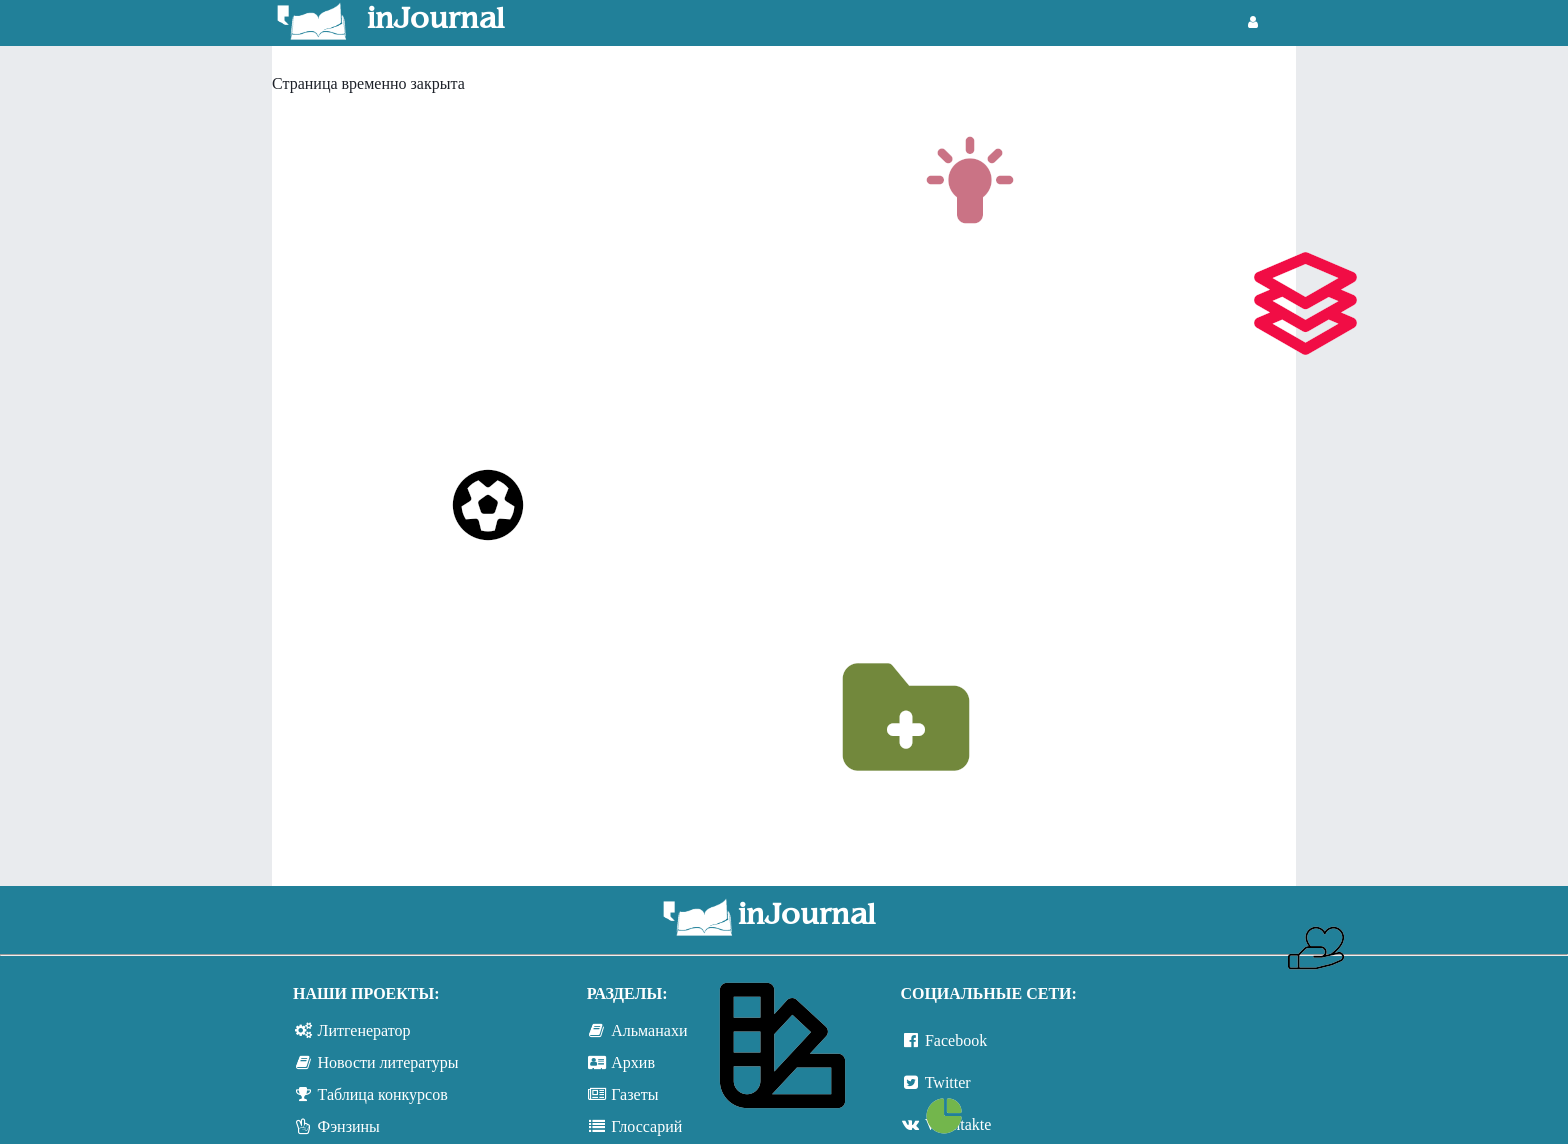  Describe the element at coordinates (782, 1045) in the screenshot. I see `access color palette or theme settings` at that location.